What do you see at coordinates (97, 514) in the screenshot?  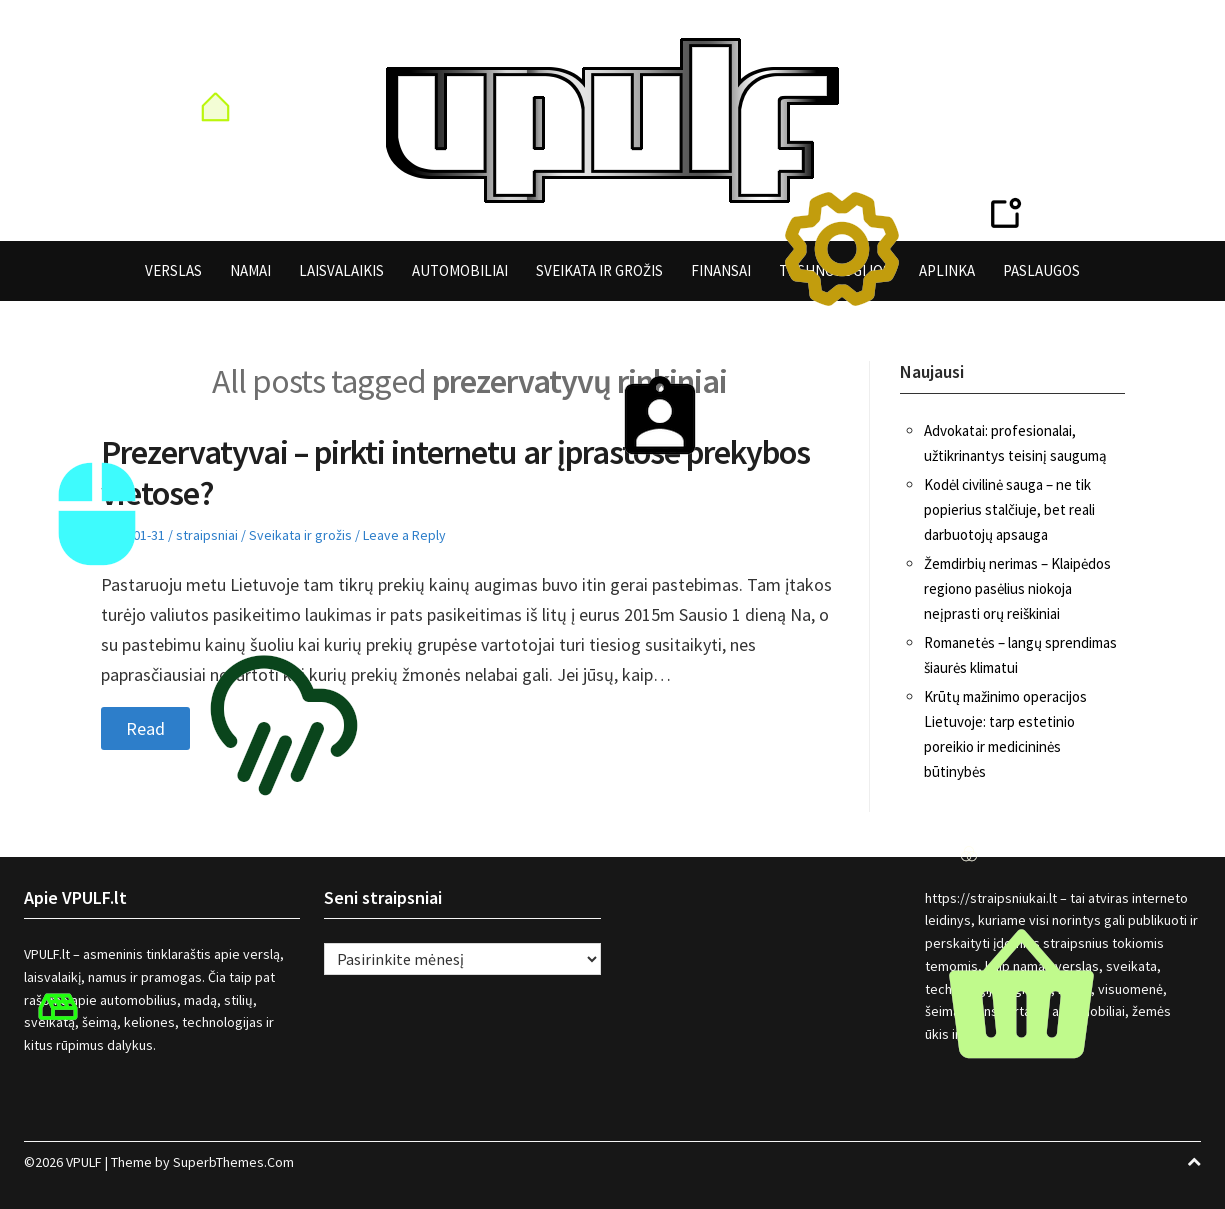 I see `indicates mouse input device settings` at bounding box center [97, 514].